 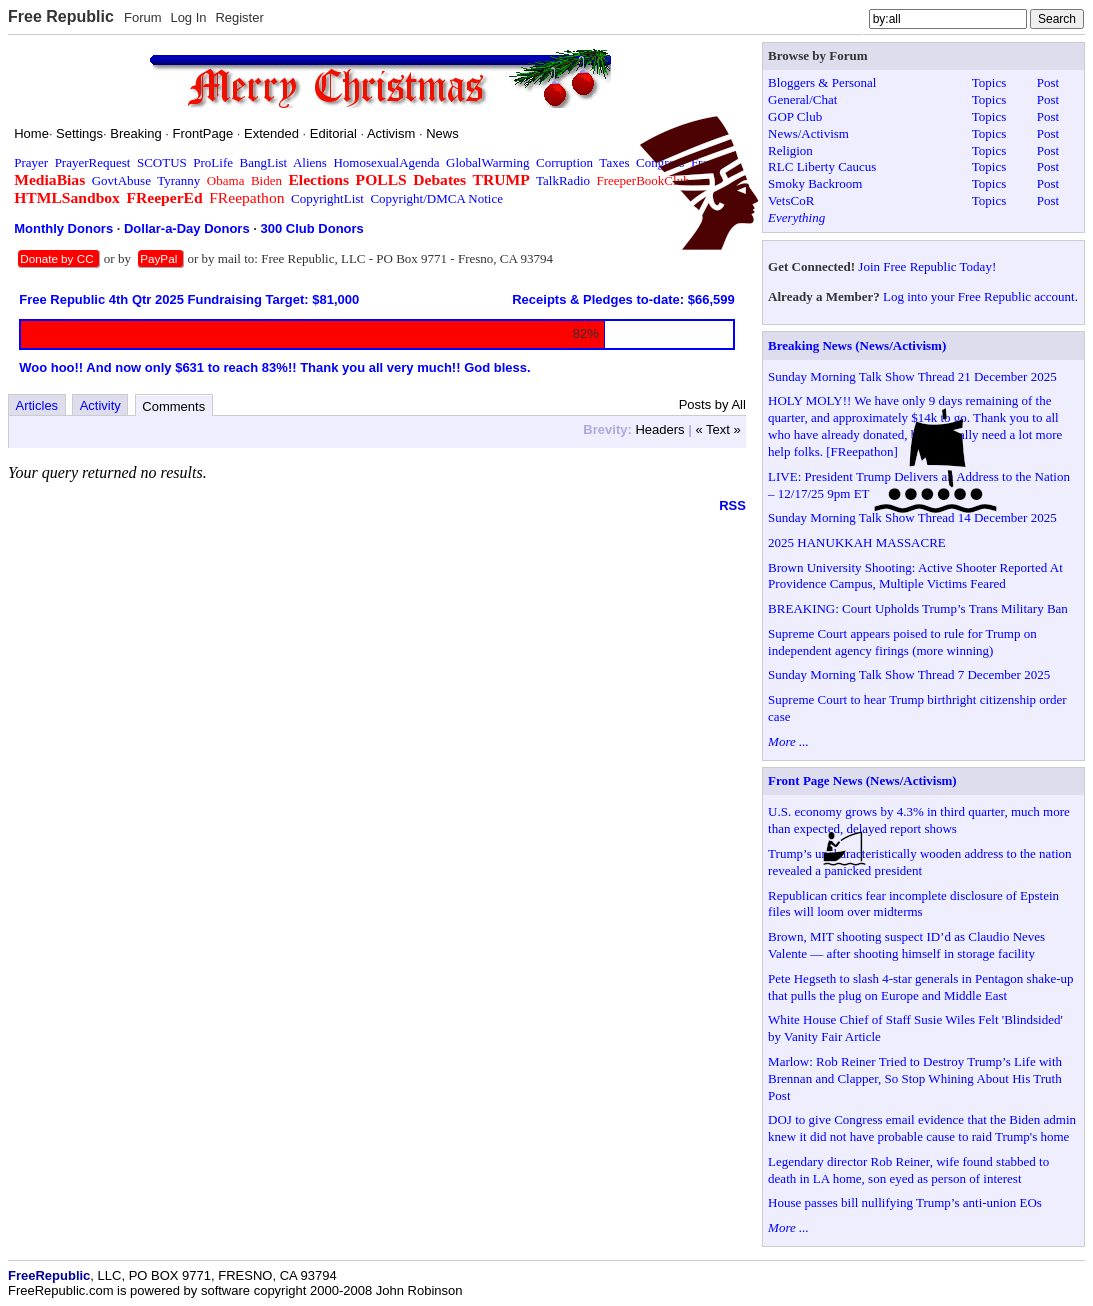 What do you see at coordinates (935, 460) in the screenshot?
I see `water transportation or rafting activity` at bounding box center [935, 460].